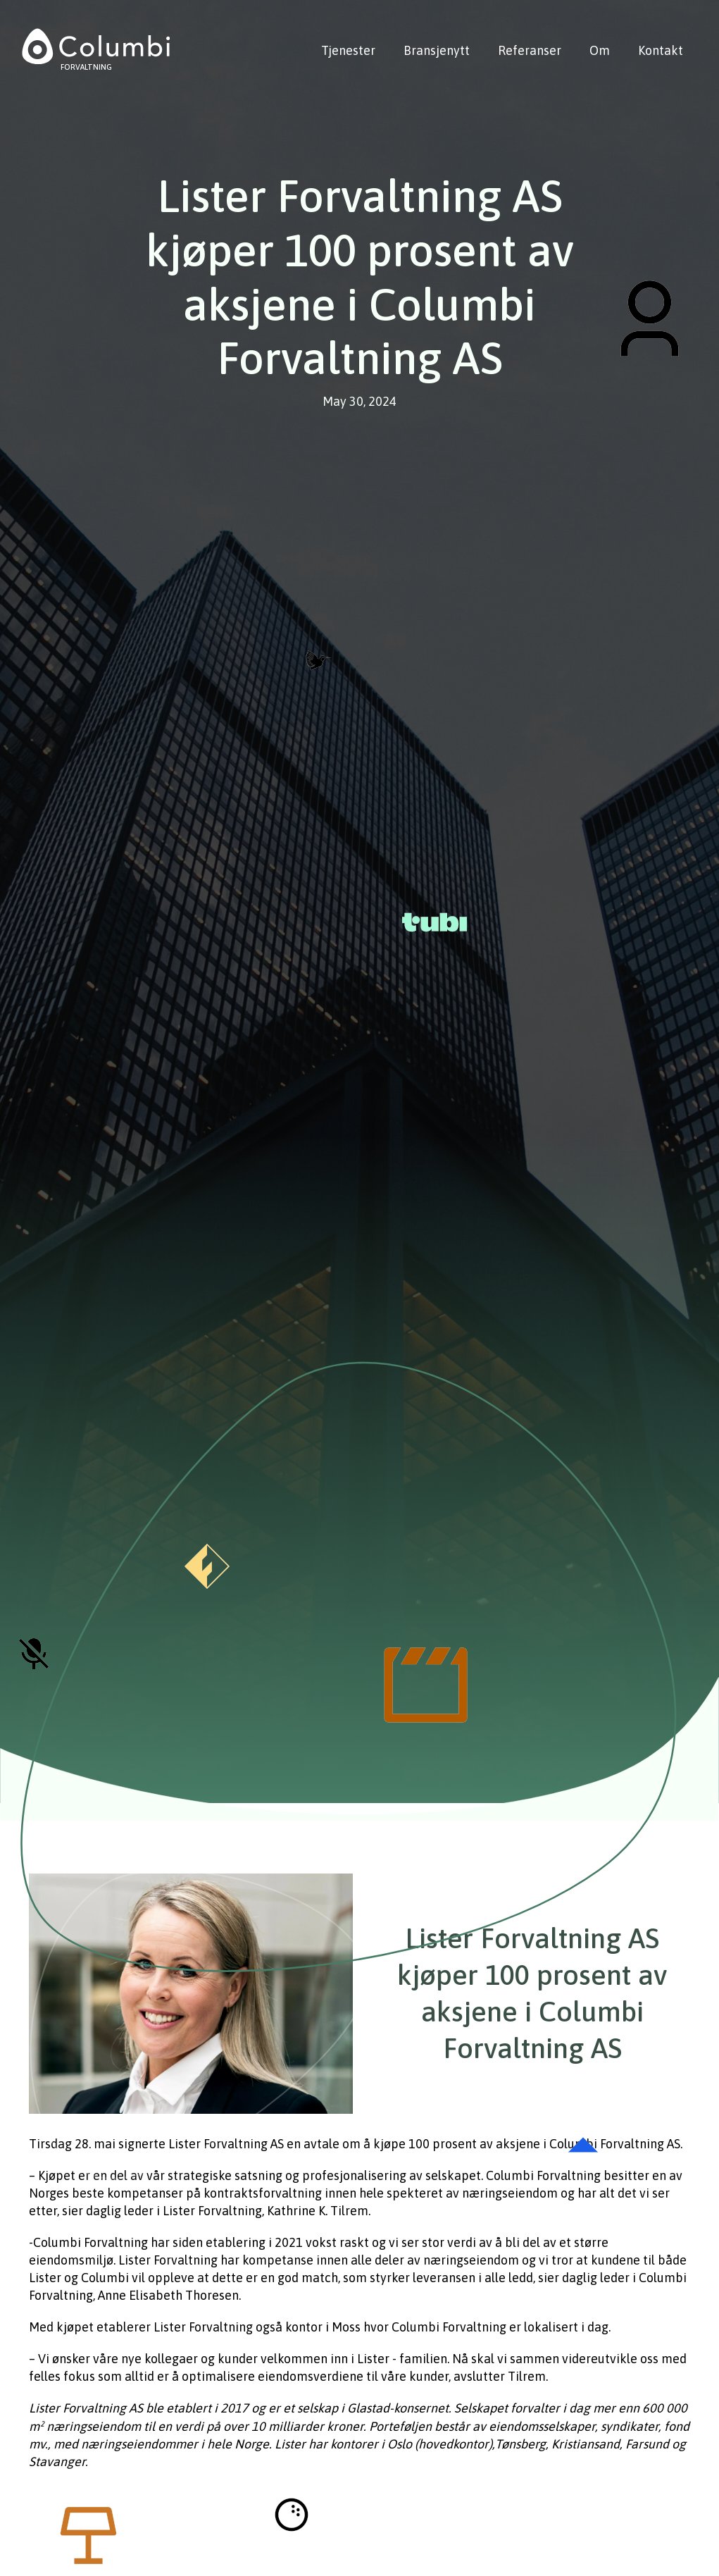 This screenshot has width=719, height=2576. I want to click on microphone is muted, so click(34, 1654).